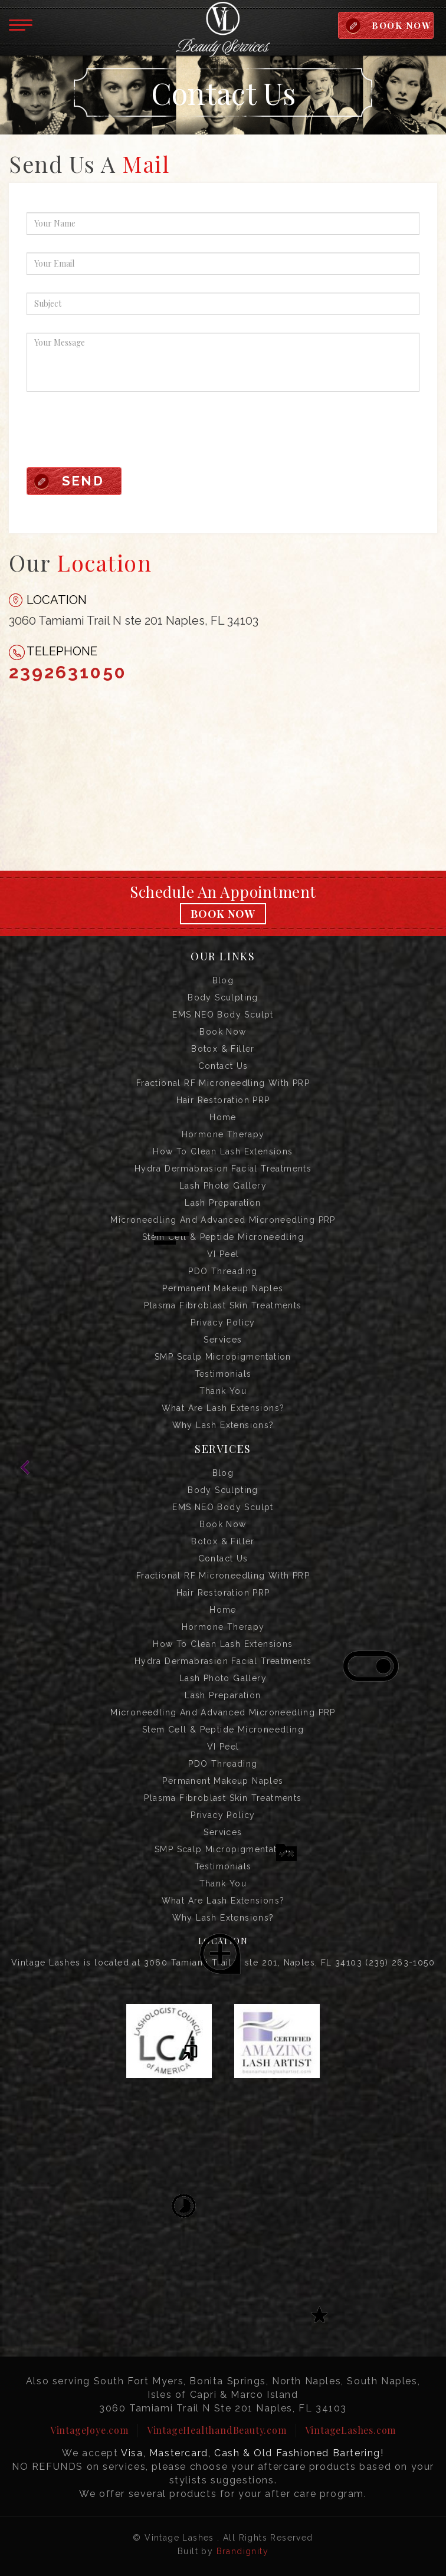  Describe the element at coordinates (370, 1666) in the screenshot. I see `toggle switch in the on/enabled state` at that location.